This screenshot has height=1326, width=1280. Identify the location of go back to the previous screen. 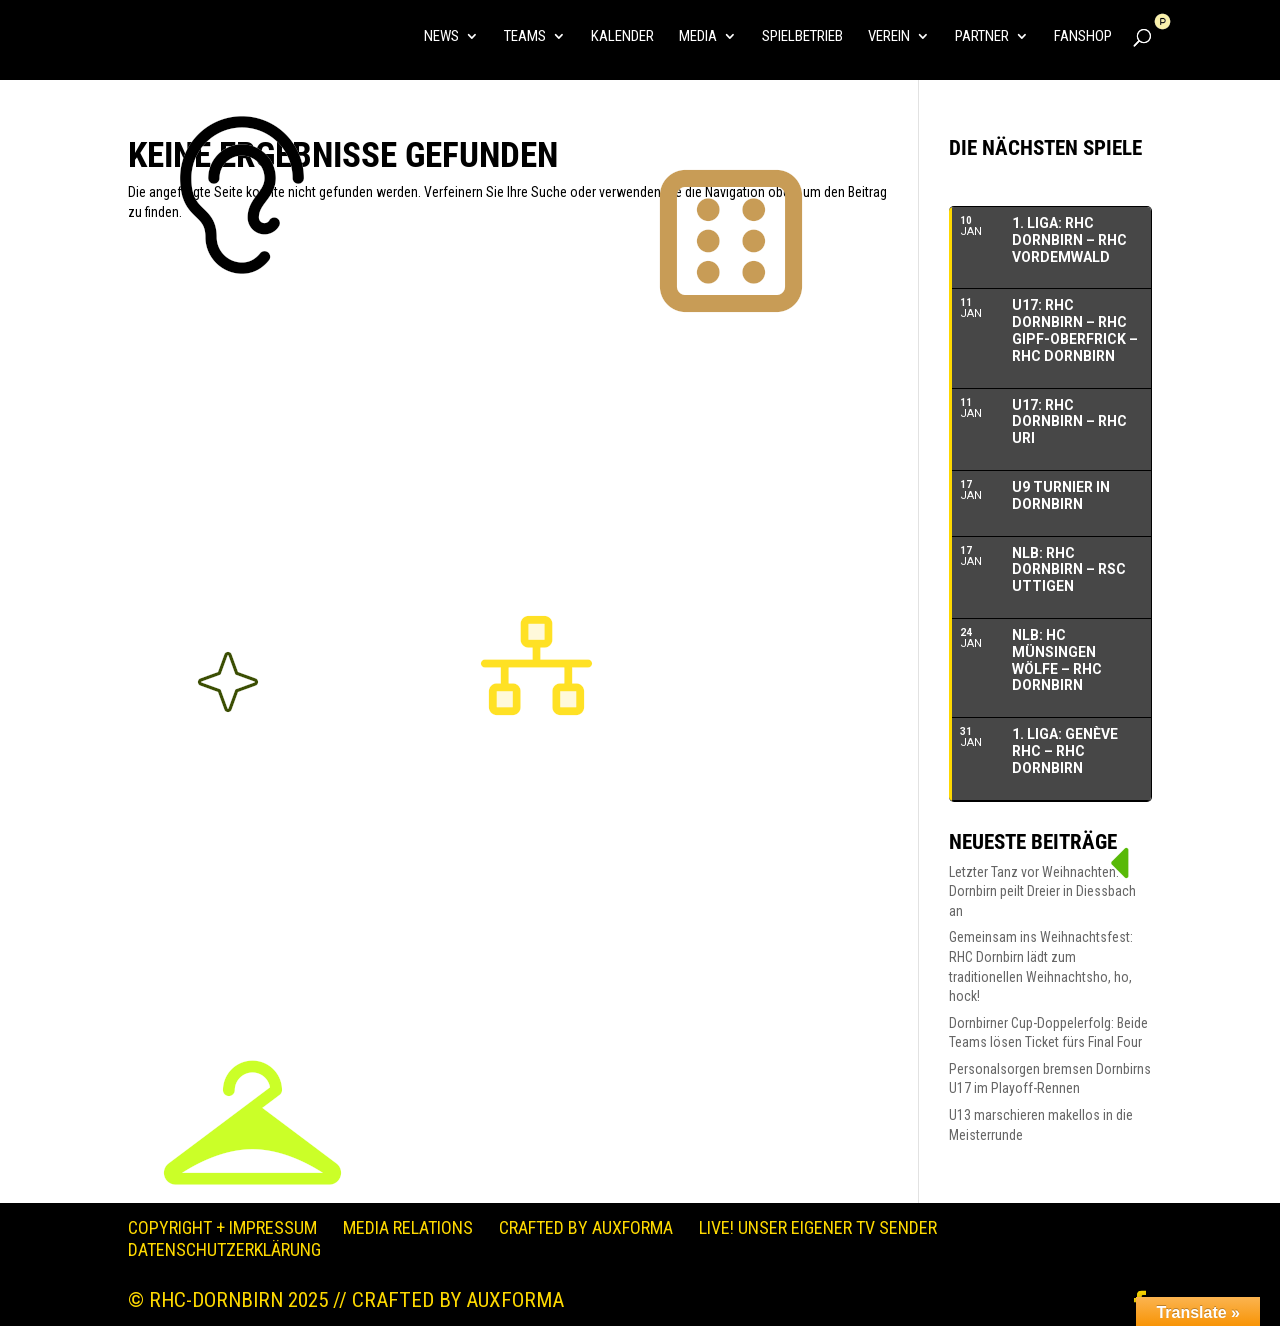
(1122, 863).